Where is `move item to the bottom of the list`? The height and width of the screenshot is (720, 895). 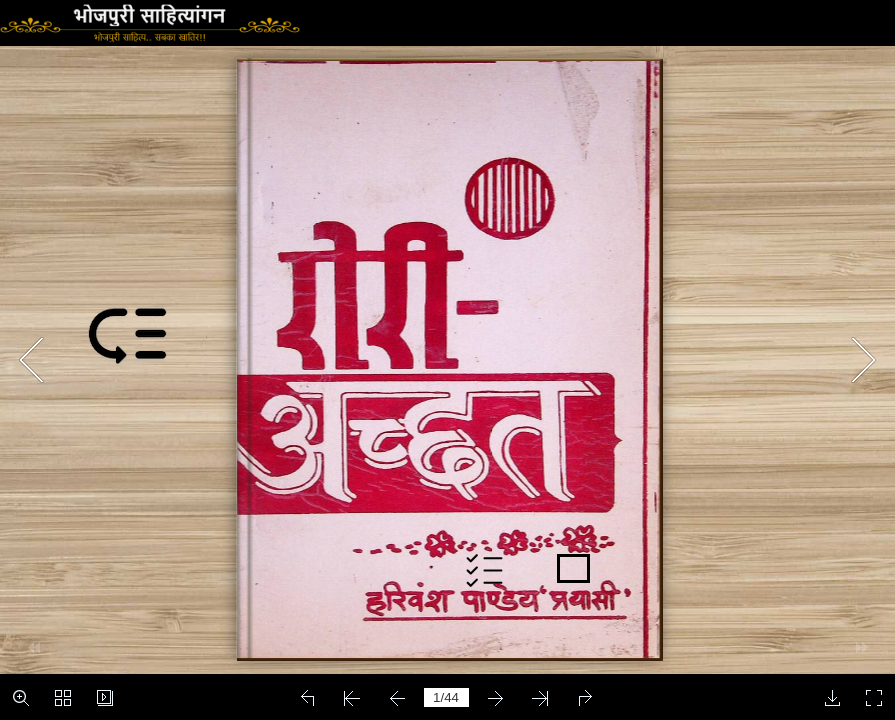 move item to the bottom of the list is located at coordinates (127, 335).